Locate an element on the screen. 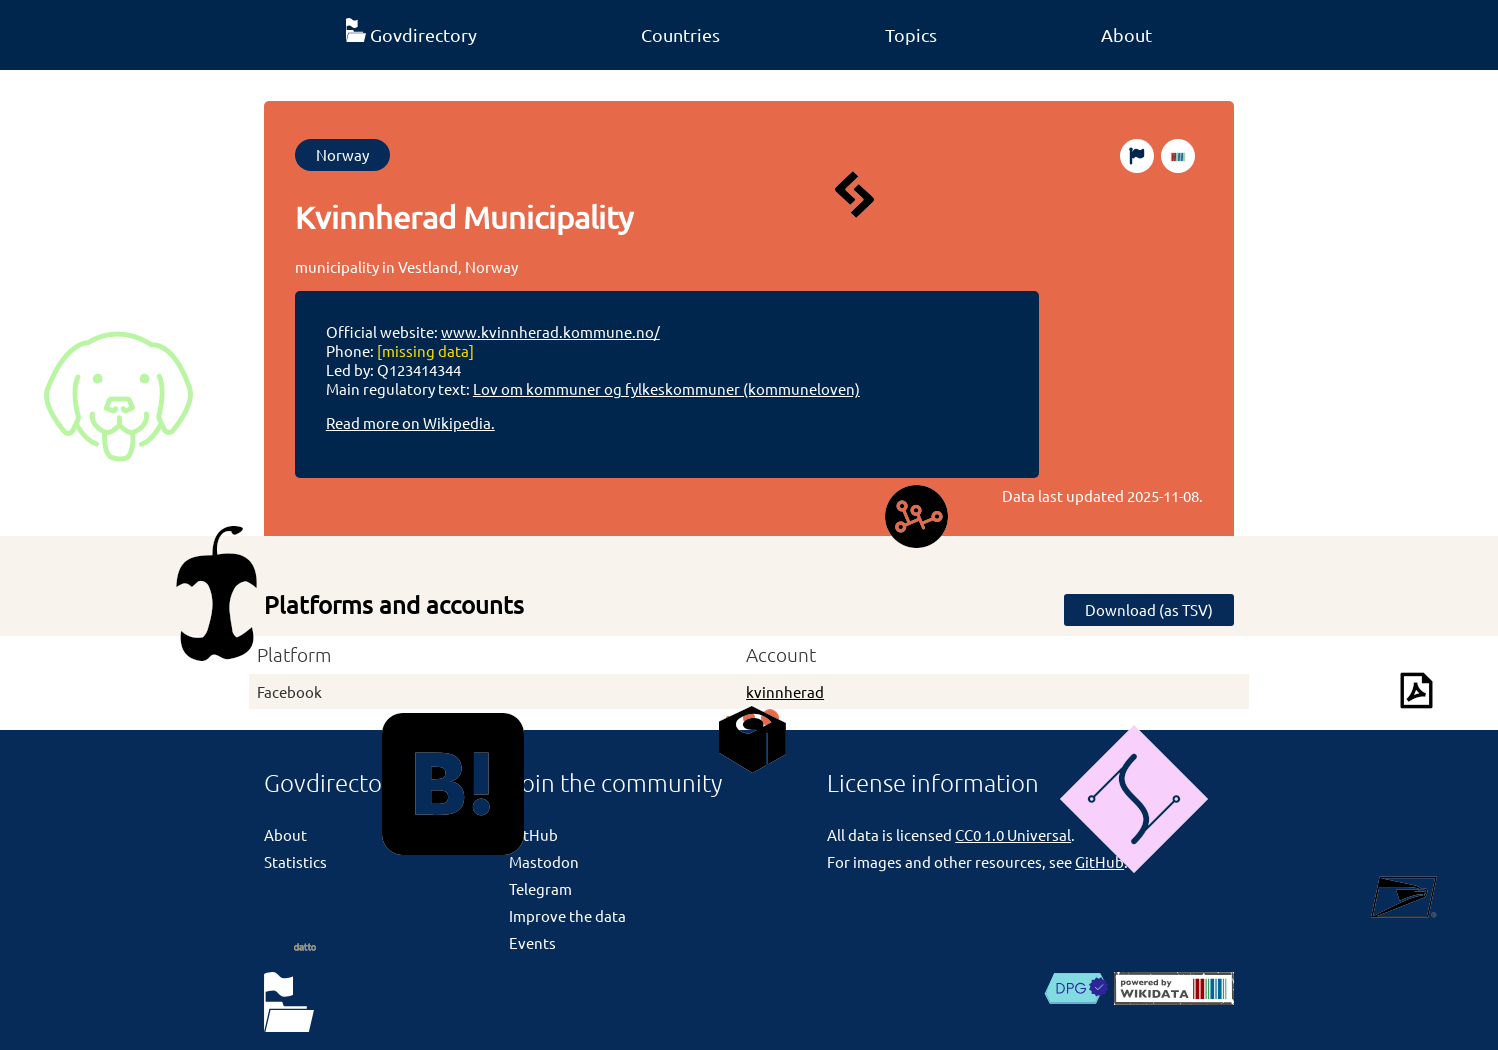  visit sitepoint website or resources is located at coordinates (854, 194).